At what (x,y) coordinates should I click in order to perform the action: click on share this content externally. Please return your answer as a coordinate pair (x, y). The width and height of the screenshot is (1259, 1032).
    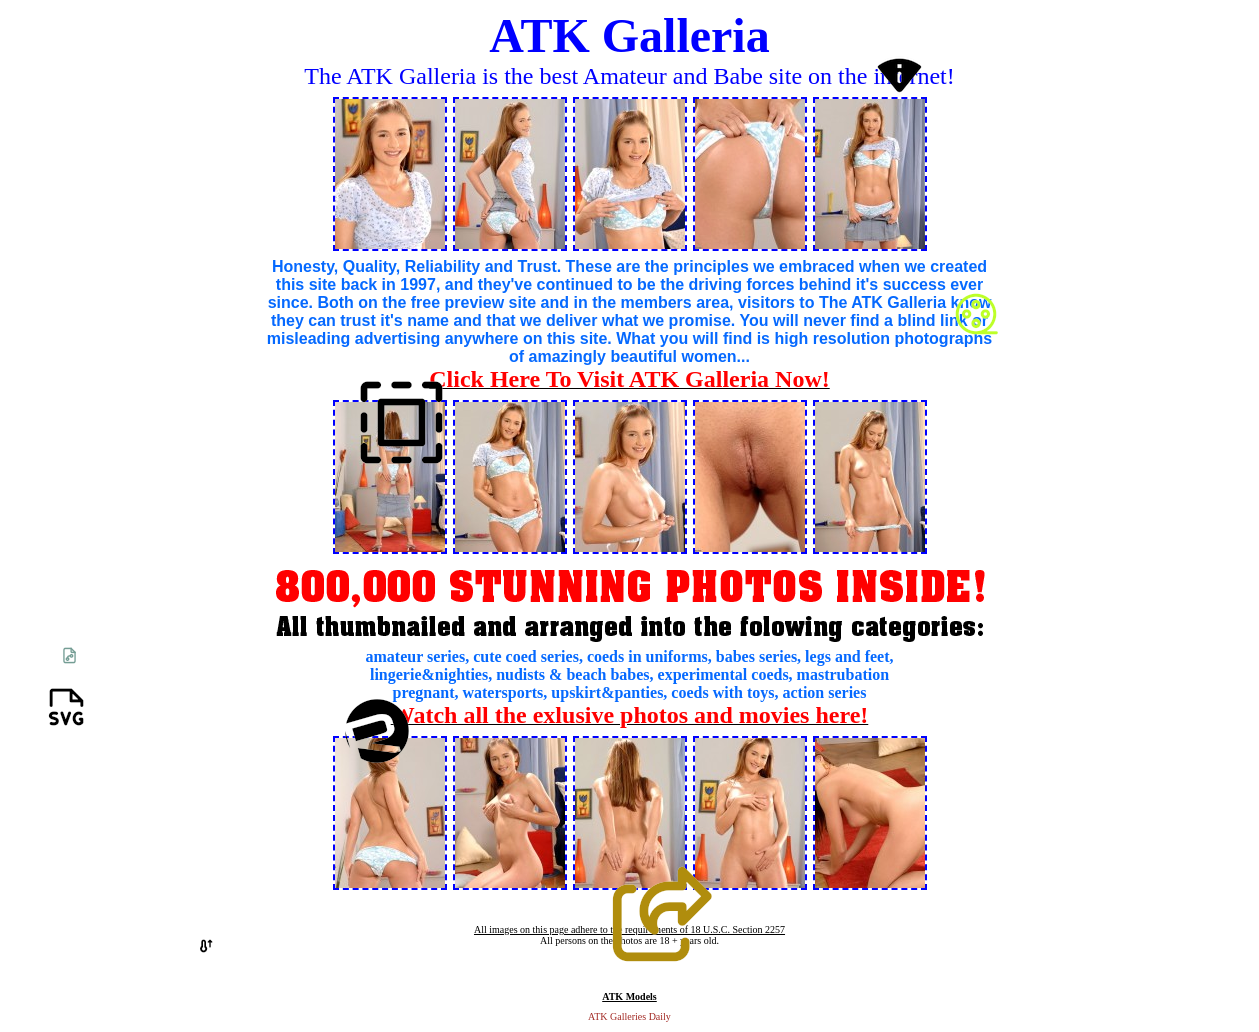
    Looking at the image, I should click on (660, 914).